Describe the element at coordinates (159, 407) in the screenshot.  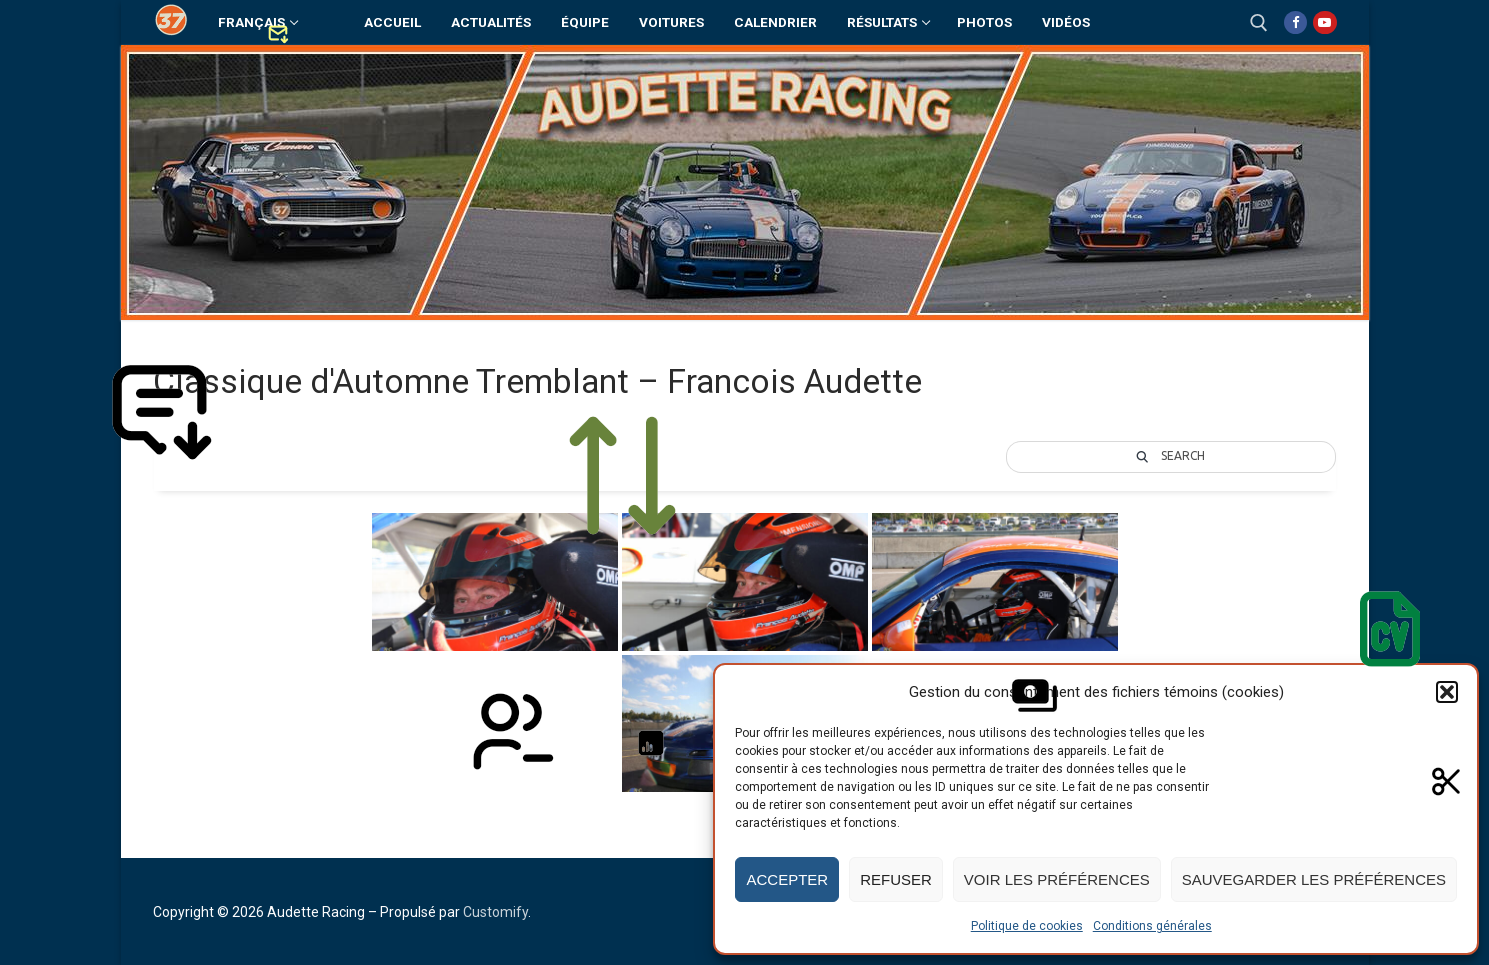
I see `download message or conversation` at that location.